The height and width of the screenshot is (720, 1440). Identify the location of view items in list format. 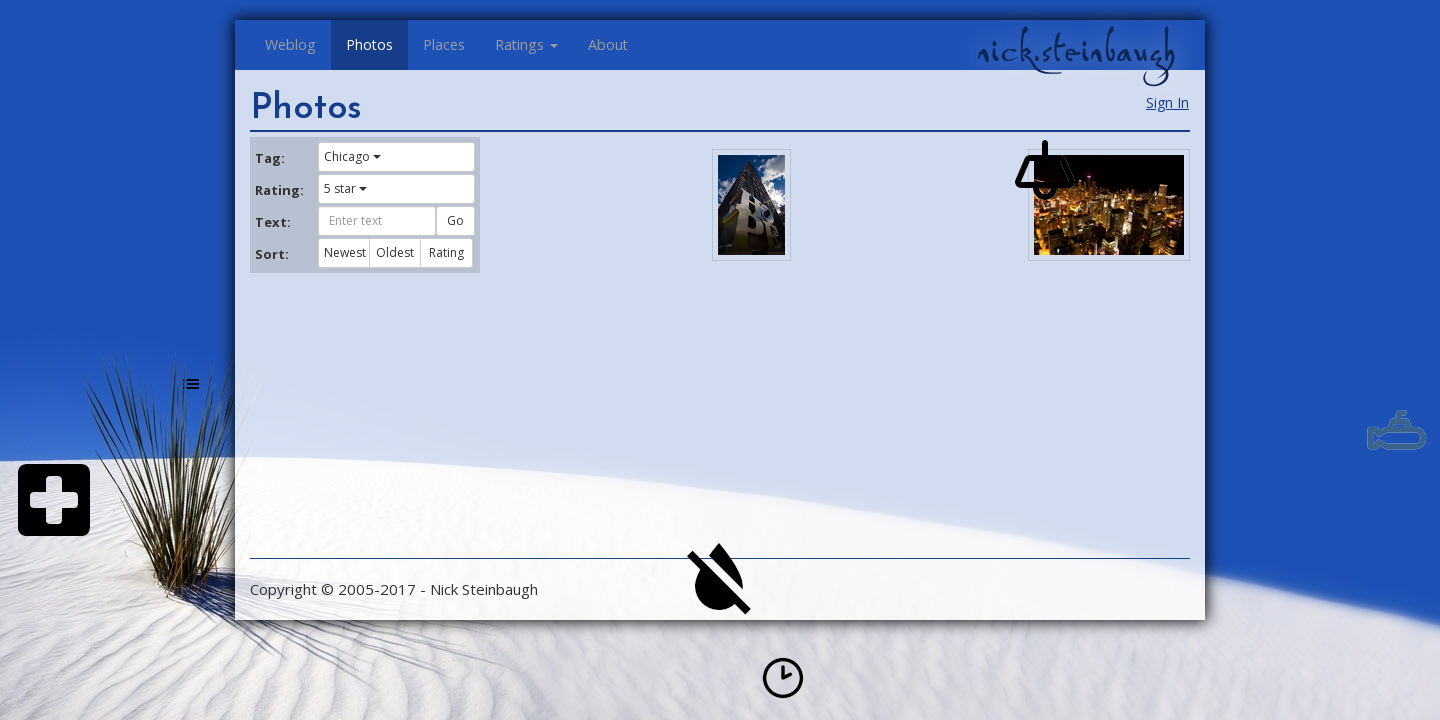
(191, 384).